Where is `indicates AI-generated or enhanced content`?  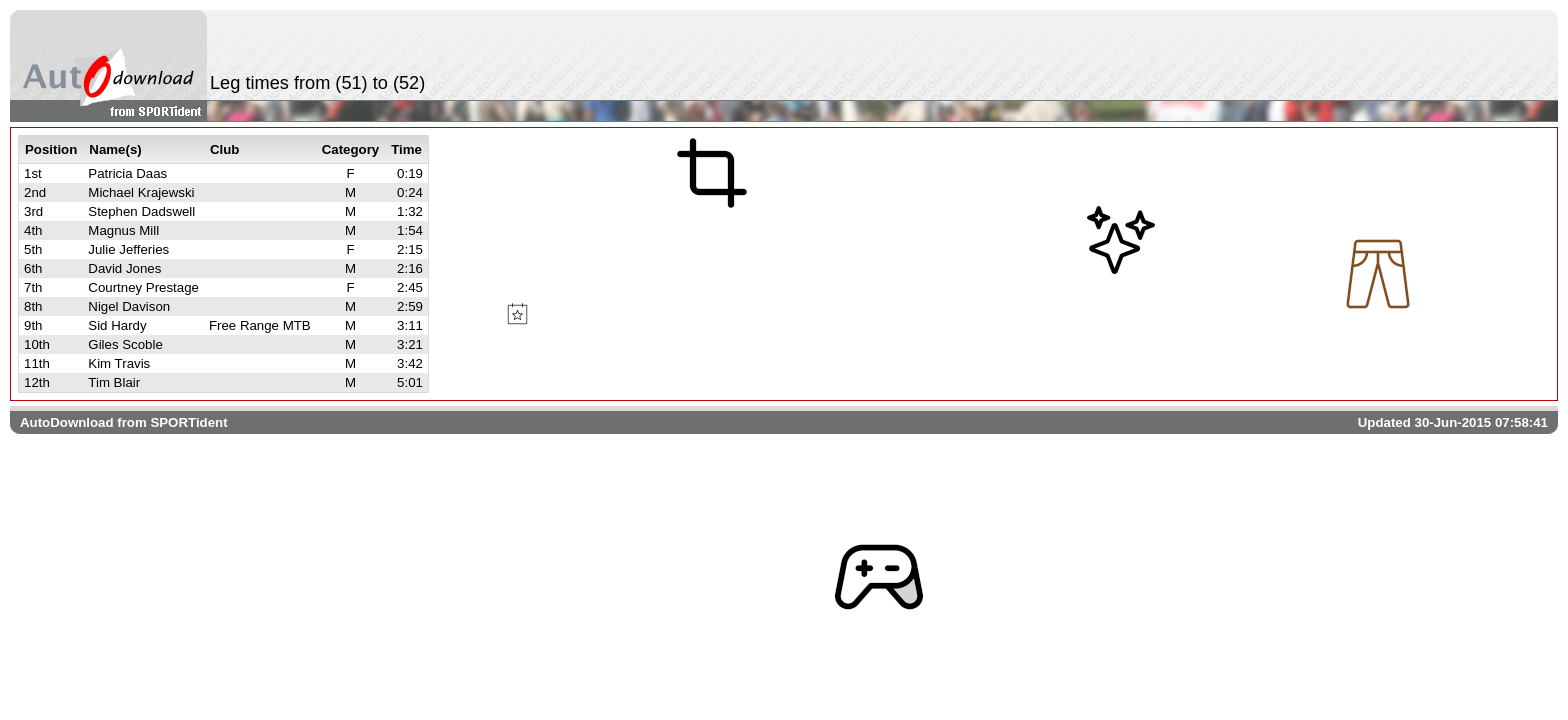 indicates AI-generated or enhanced content is located at coordinates (1121, 240).